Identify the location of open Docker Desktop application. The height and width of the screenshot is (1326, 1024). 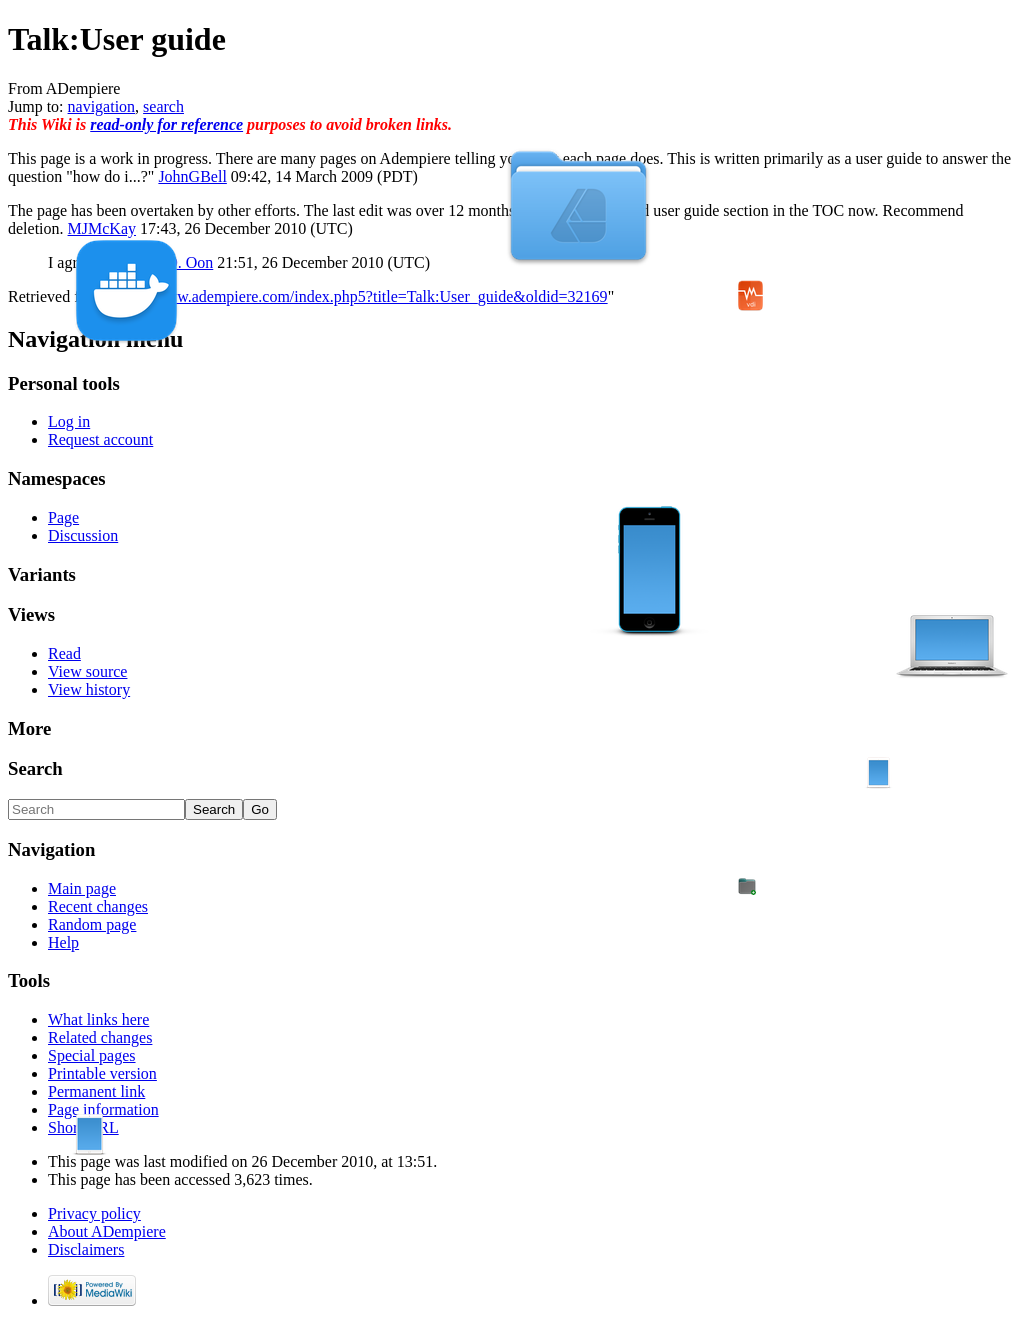
(126, 290).